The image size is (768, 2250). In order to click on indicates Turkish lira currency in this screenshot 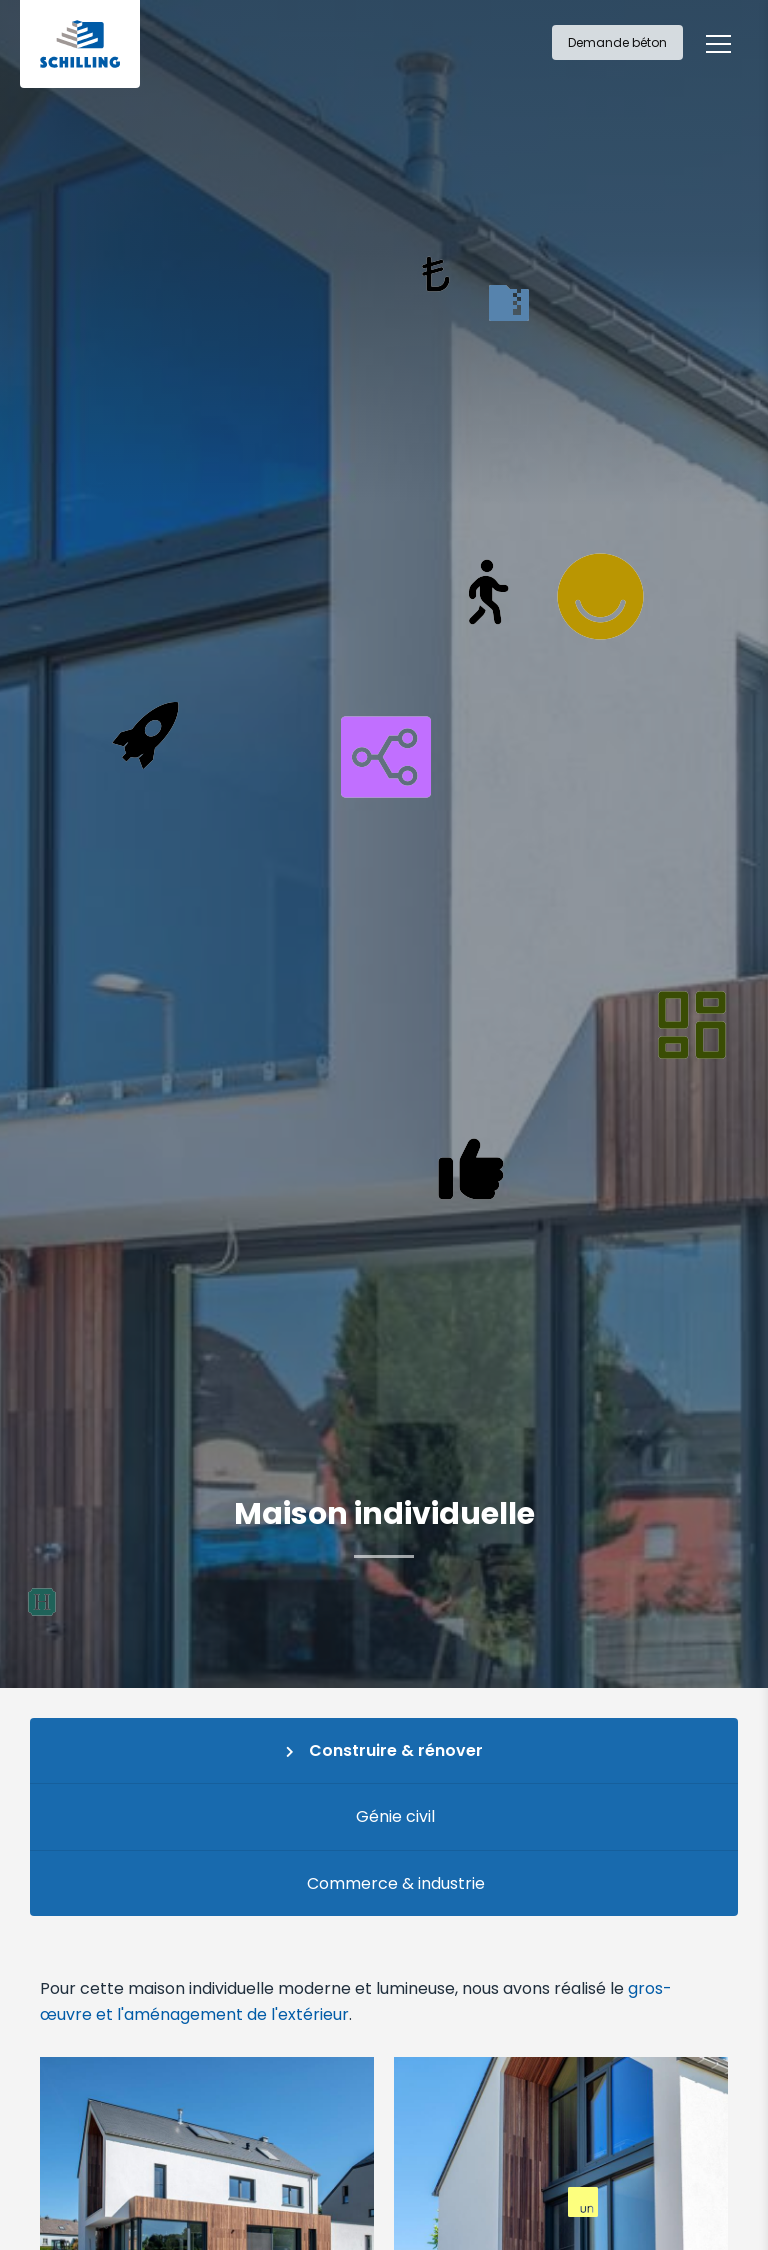, I will do `click(434, 274)`.